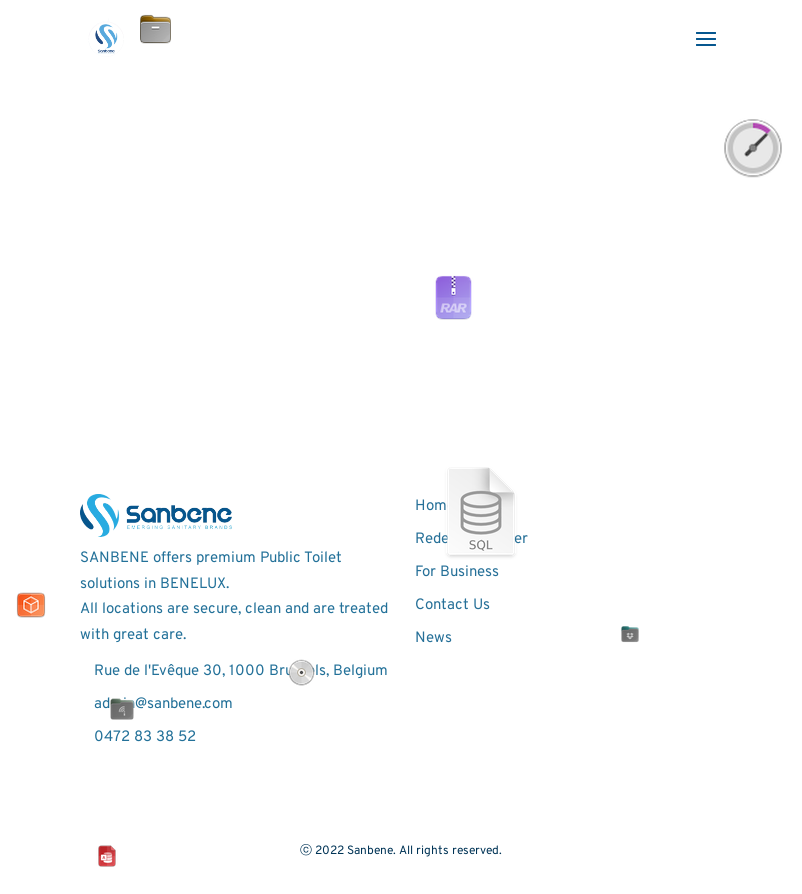  What do you see at coordinates (753, 148) in the screenshot?
I see `open sysprof system profiler application` at bounding box center [753, 148].